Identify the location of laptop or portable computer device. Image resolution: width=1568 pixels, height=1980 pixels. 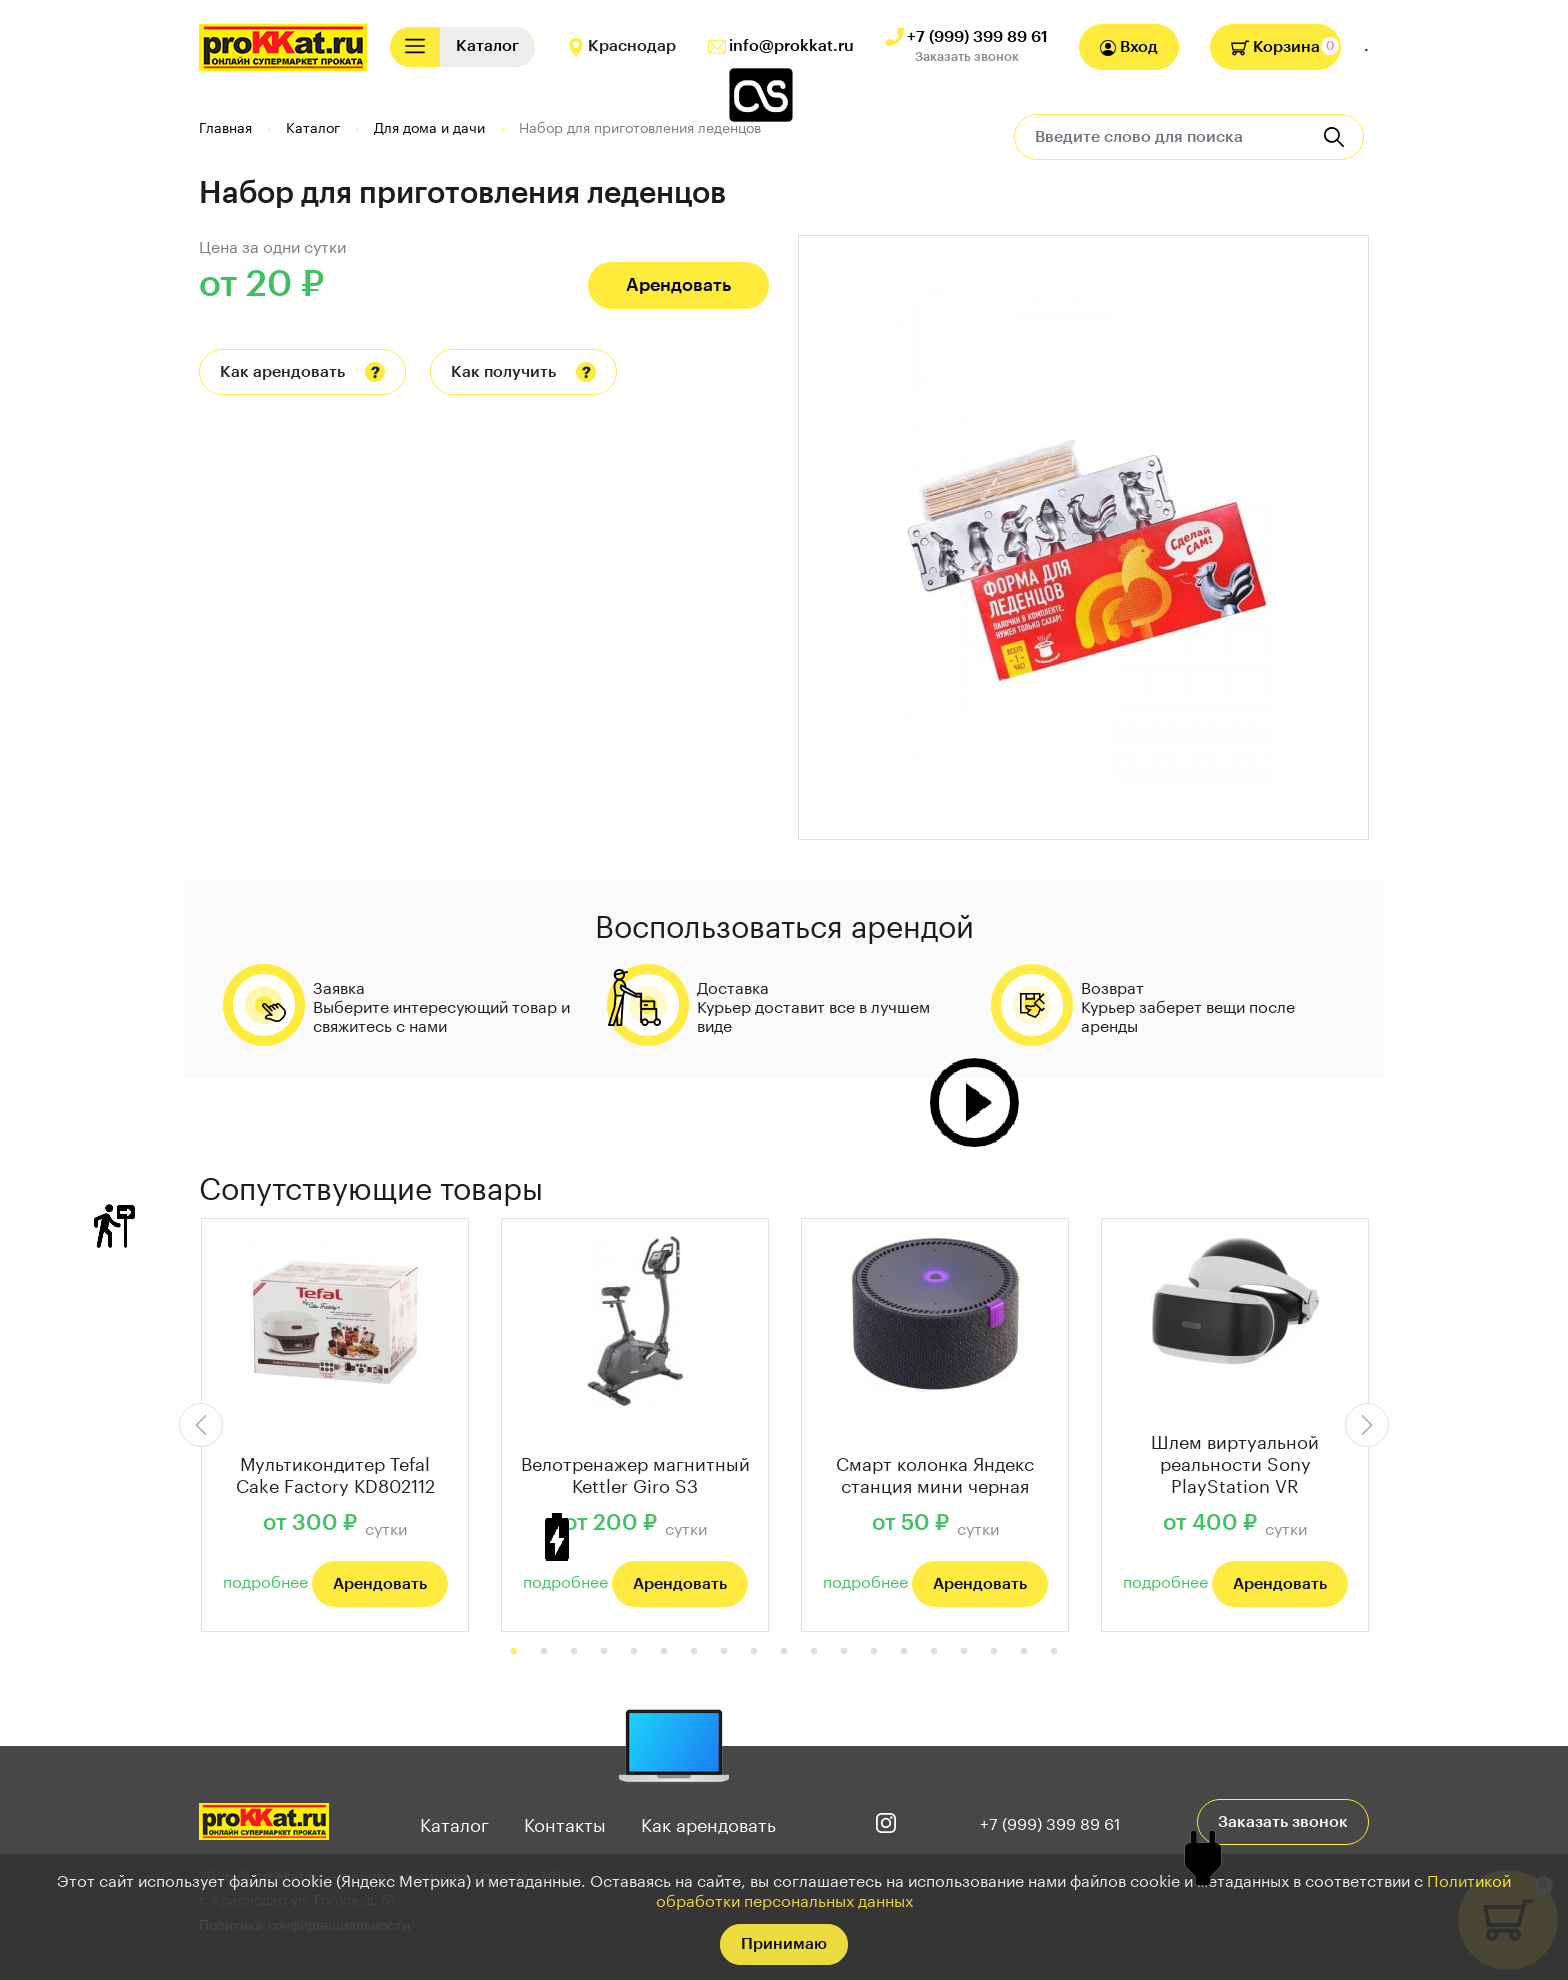
(674, 1744).